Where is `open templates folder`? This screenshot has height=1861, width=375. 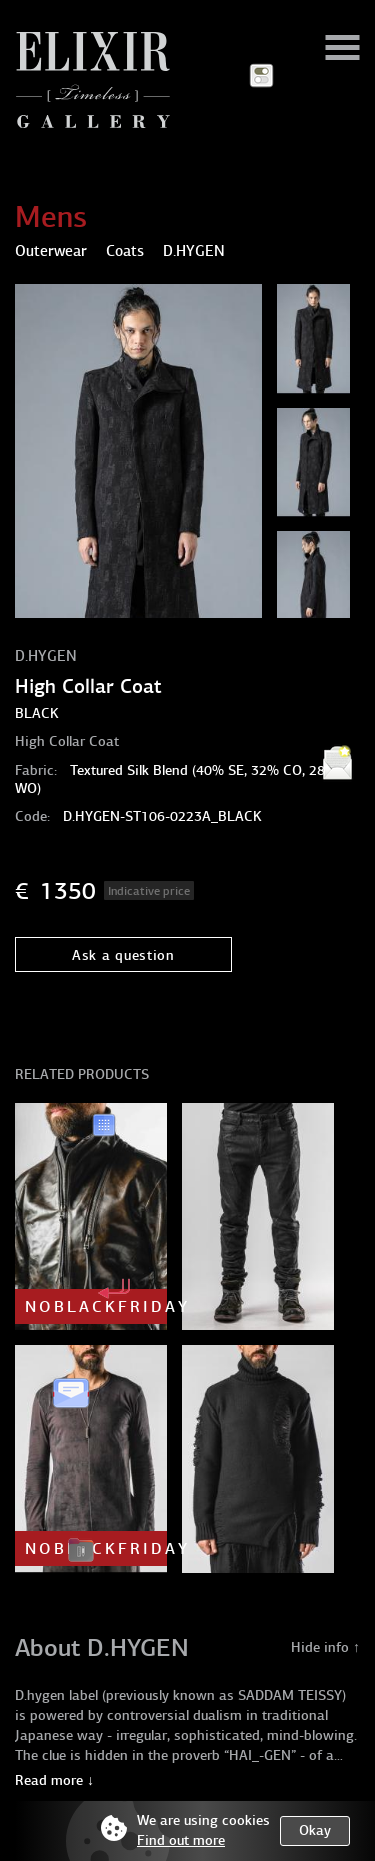
open templates folder is located at coordinates (81, 1550).